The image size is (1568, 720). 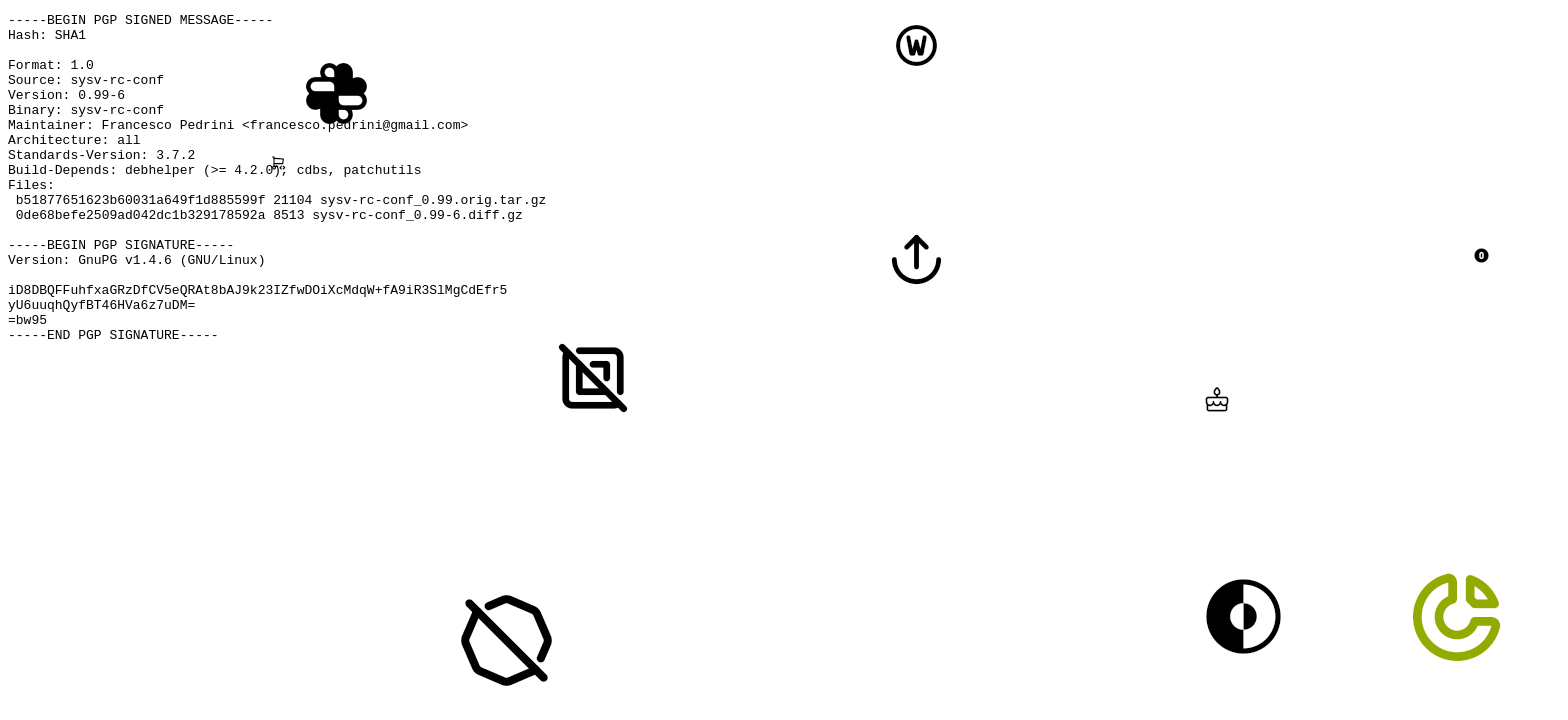 What do you see at coordinates (1481, 255) in the screenshot?
I see `indicates zero items or notifications` at bounding box center [1481, 255].